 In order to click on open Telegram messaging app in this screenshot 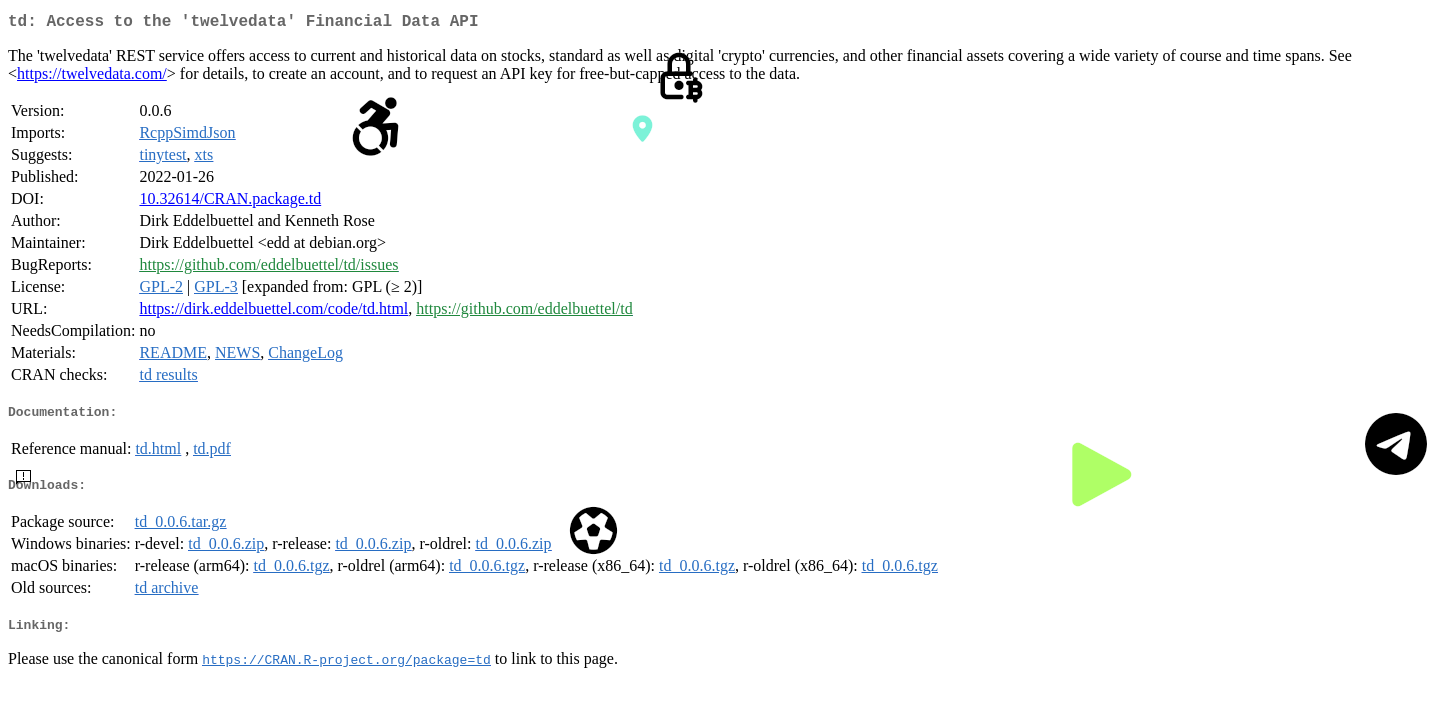, I will do `click(1396, 444)`.